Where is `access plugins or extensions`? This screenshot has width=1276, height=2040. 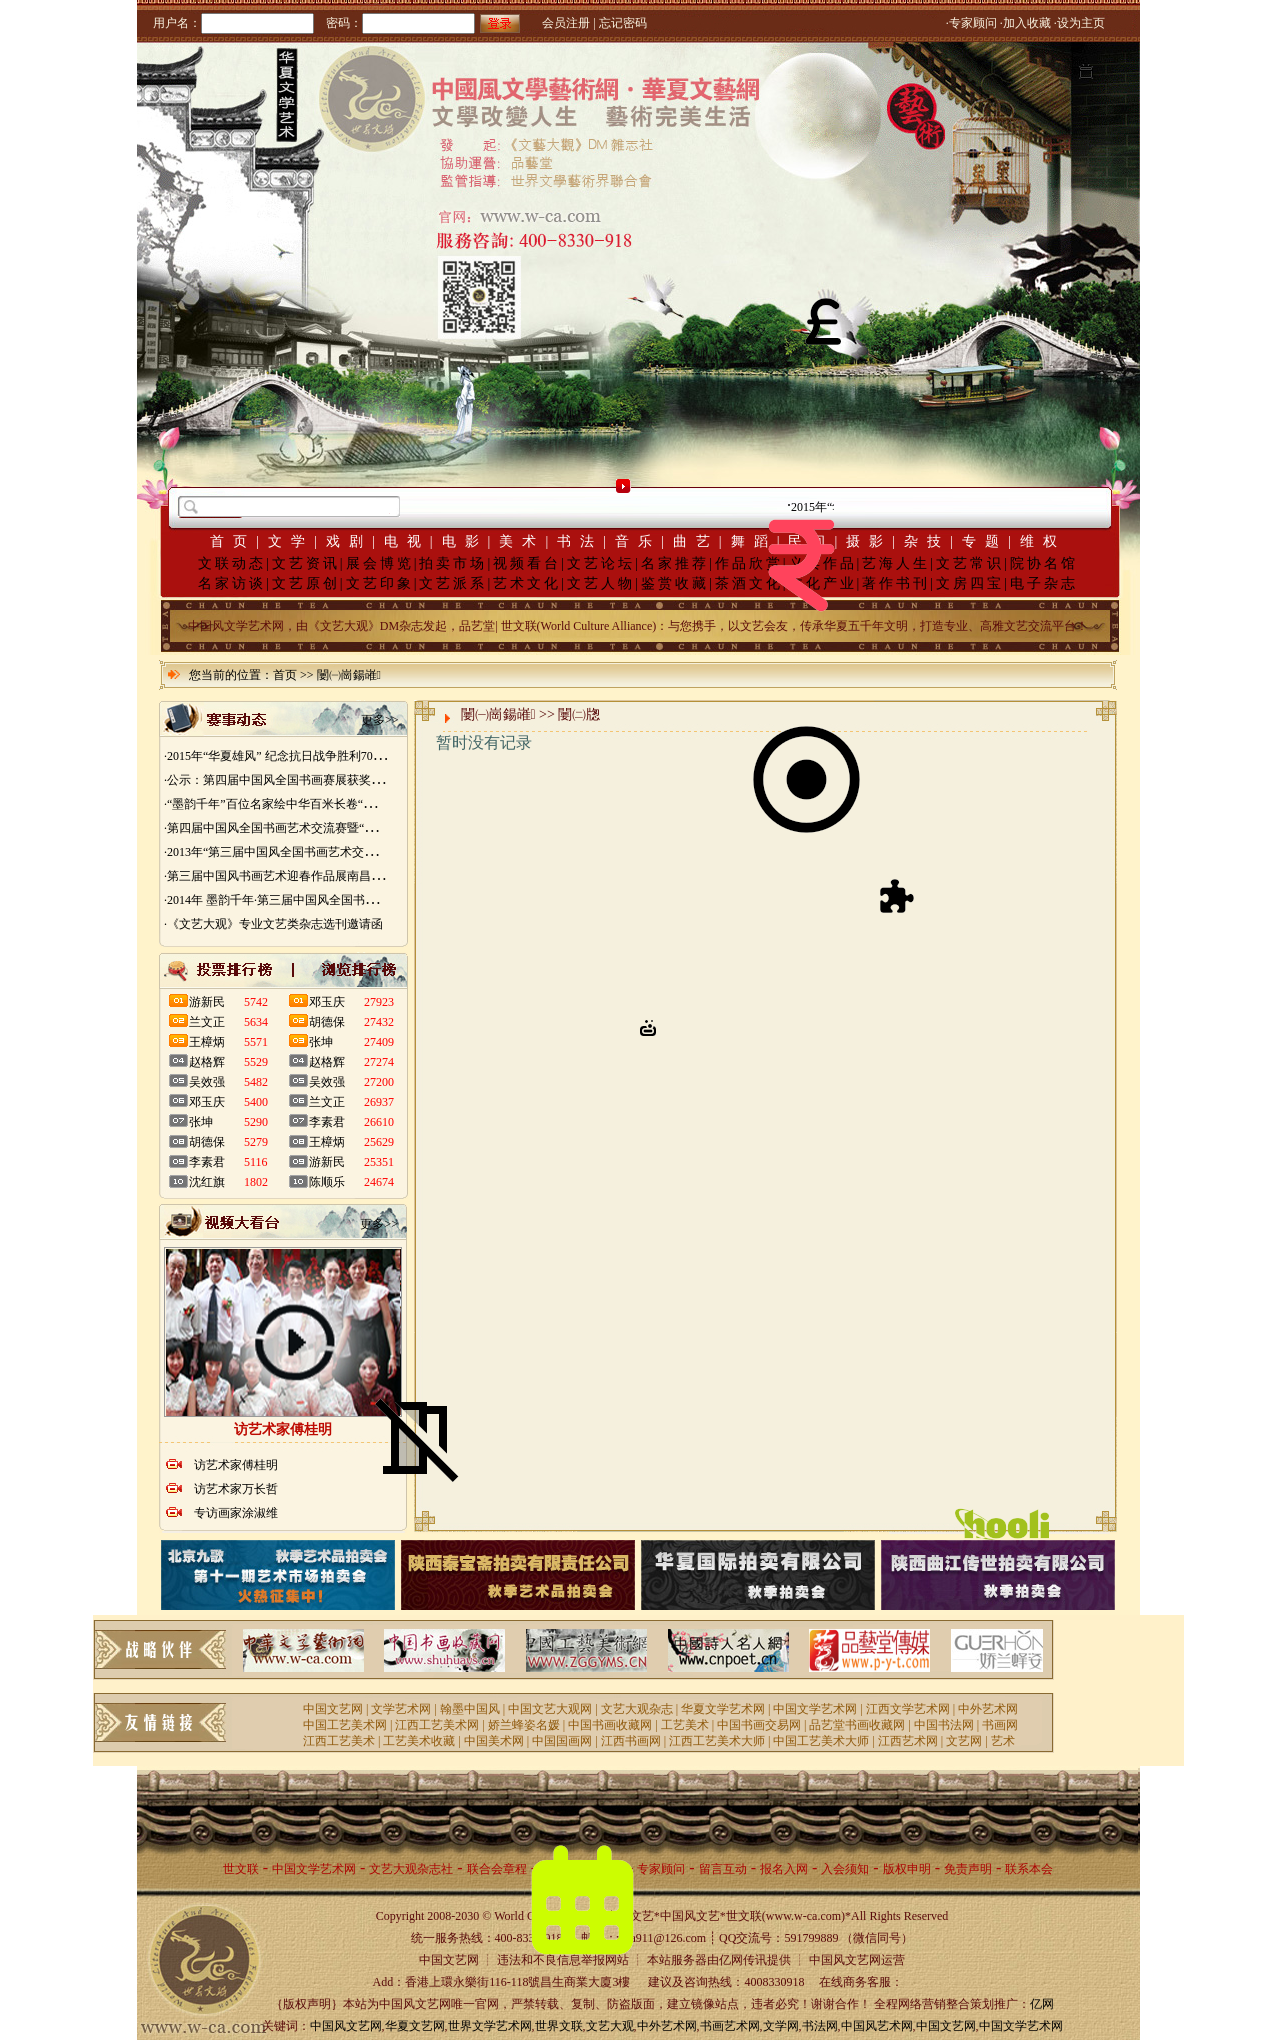
access plugins or extensions is located at coordinates (897, 896).